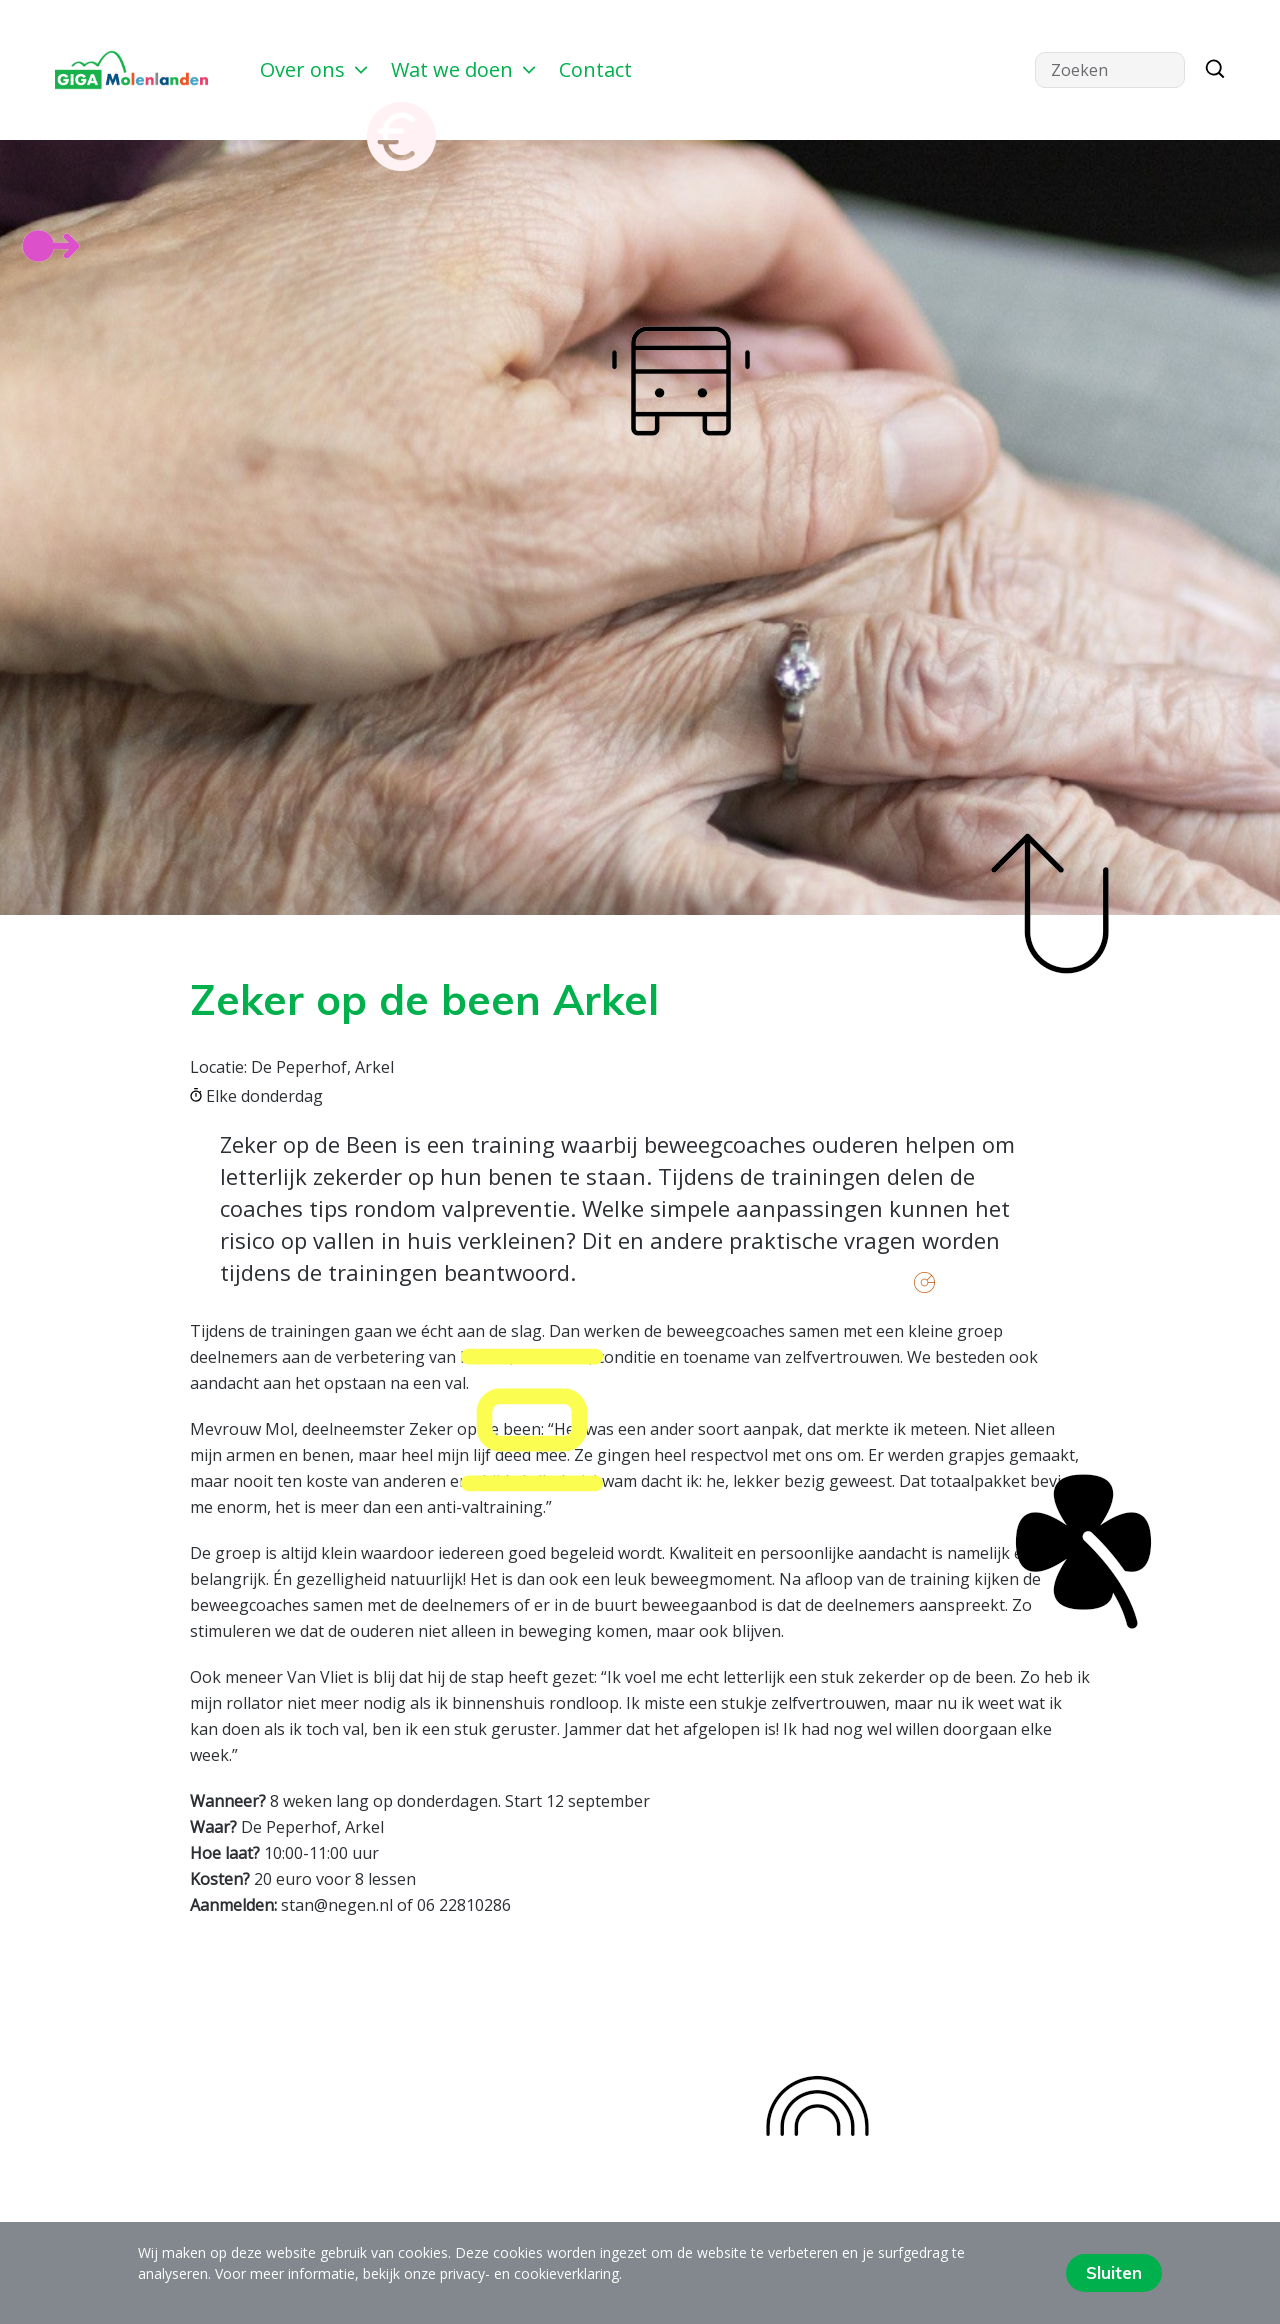 The width and height of the screenshot is (1280, 2324). Describe the element at coordinates (817, 2109) in the screenshot. I see `indicates weather conditions with rainbow` at that location.